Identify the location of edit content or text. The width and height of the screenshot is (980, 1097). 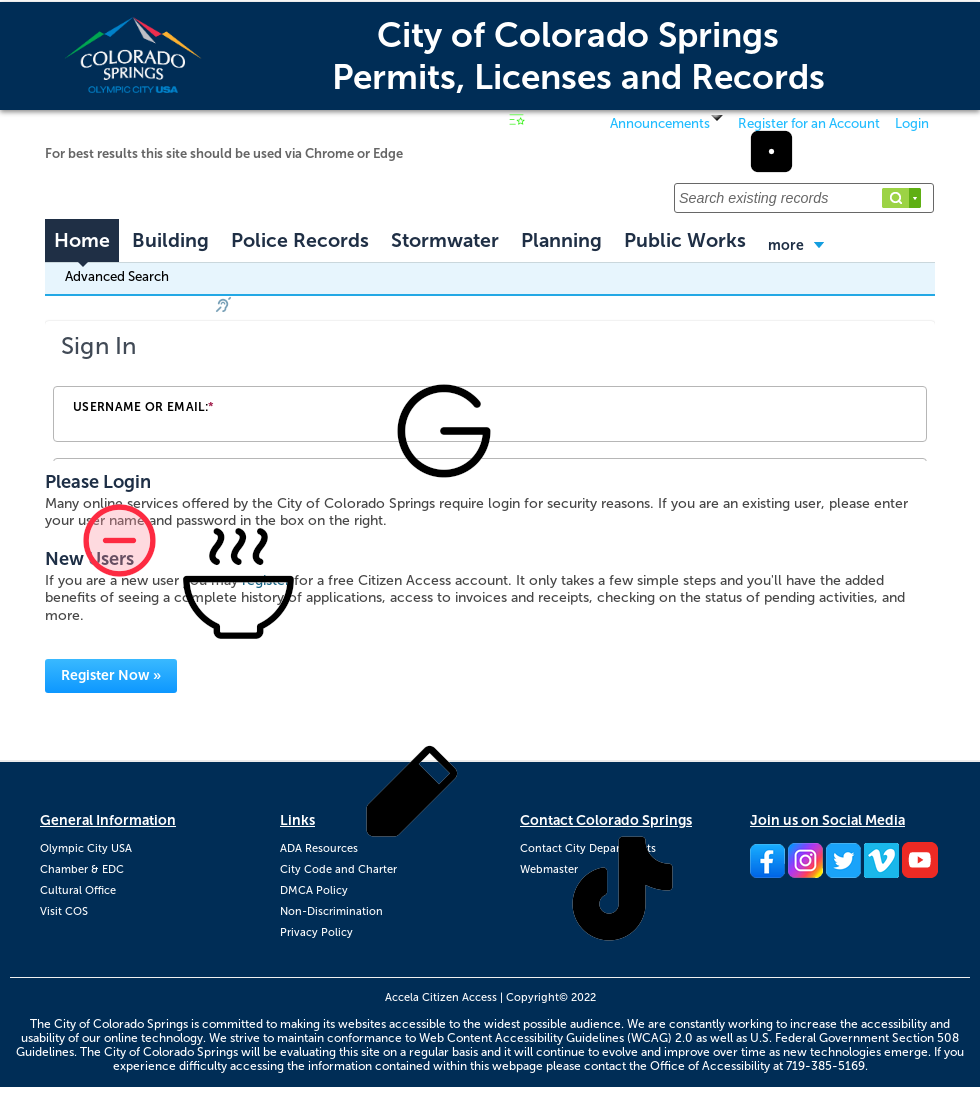
(410, 793).